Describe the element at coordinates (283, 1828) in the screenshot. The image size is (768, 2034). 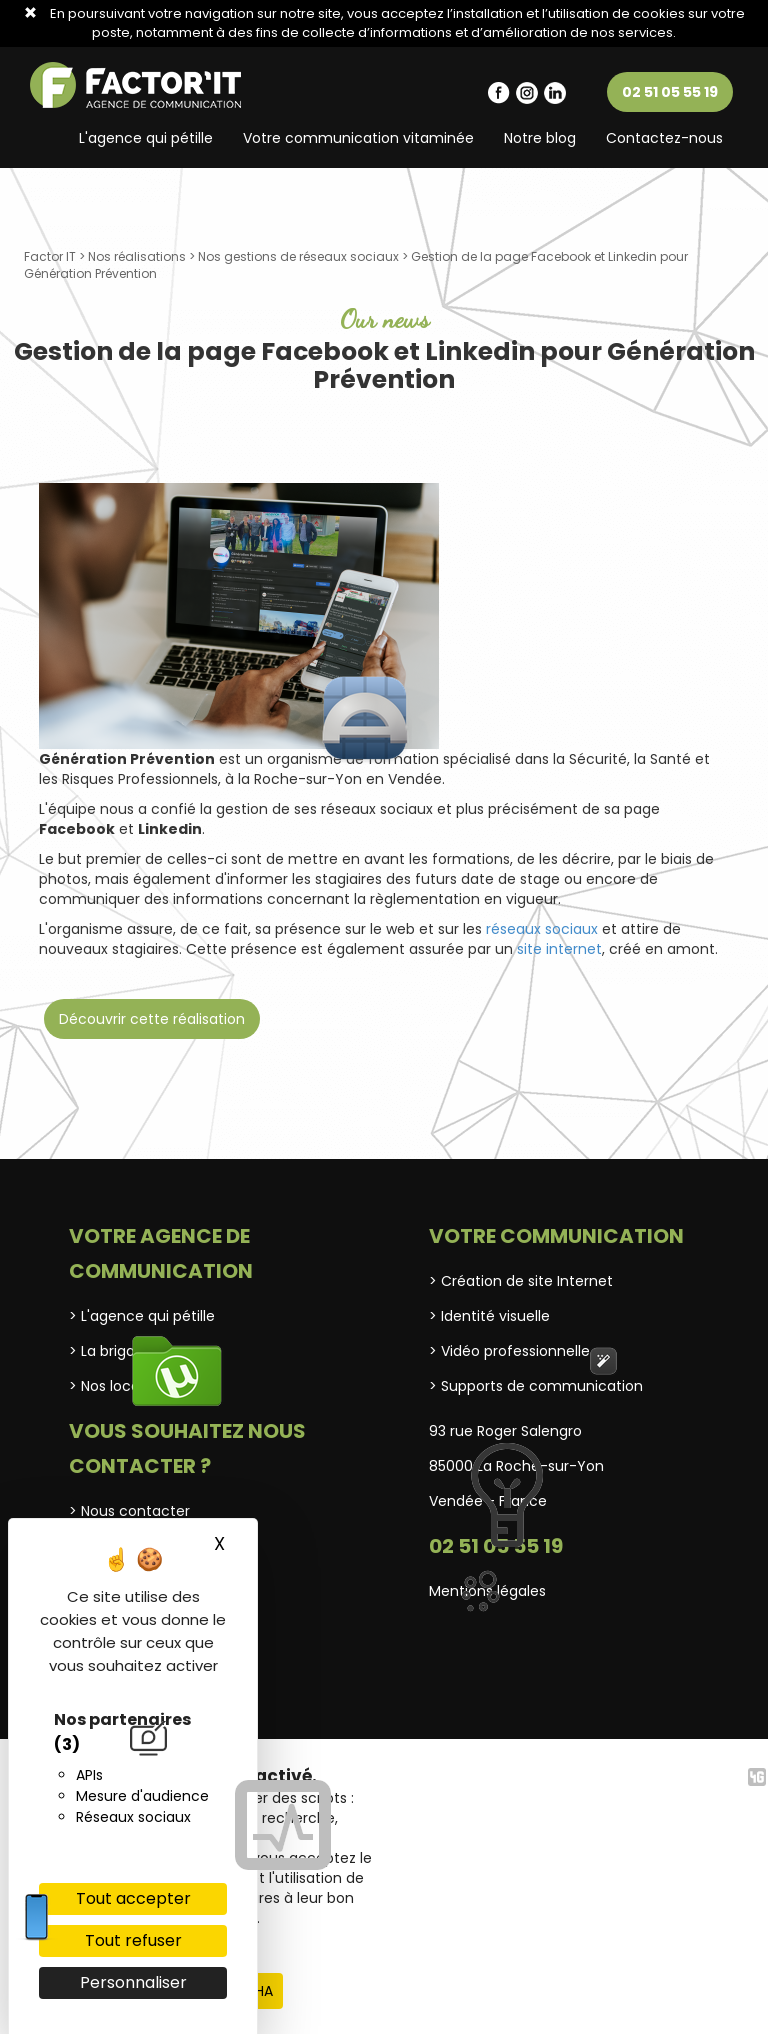
I see `open system monitor to view resource usage` at that location.